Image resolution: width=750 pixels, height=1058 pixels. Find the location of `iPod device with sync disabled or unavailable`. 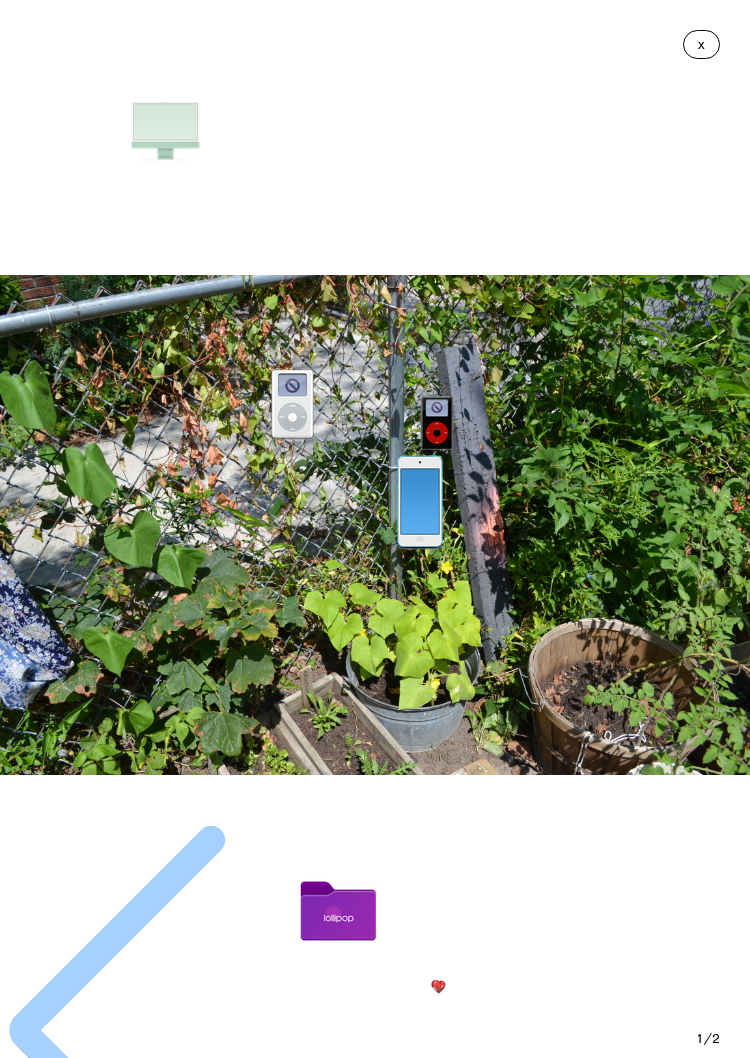

iPod device with sync disabled or unavailable is located at coordinates (436, 422).